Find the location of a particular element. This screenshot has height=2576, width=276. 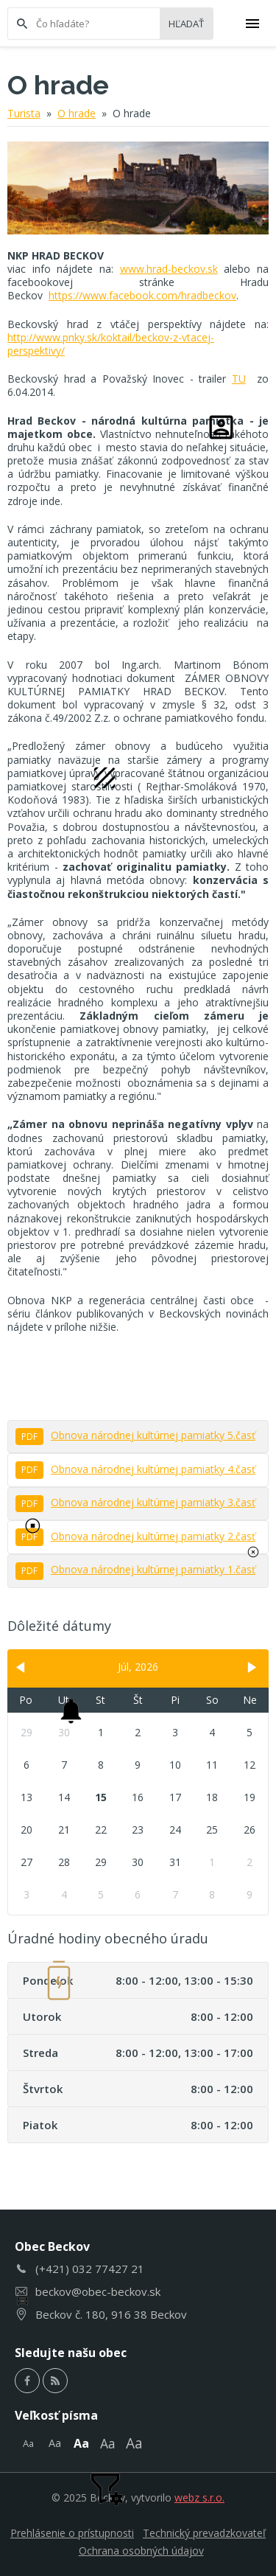

close or dismiss a dialog is located at coordinates (253, 1552).